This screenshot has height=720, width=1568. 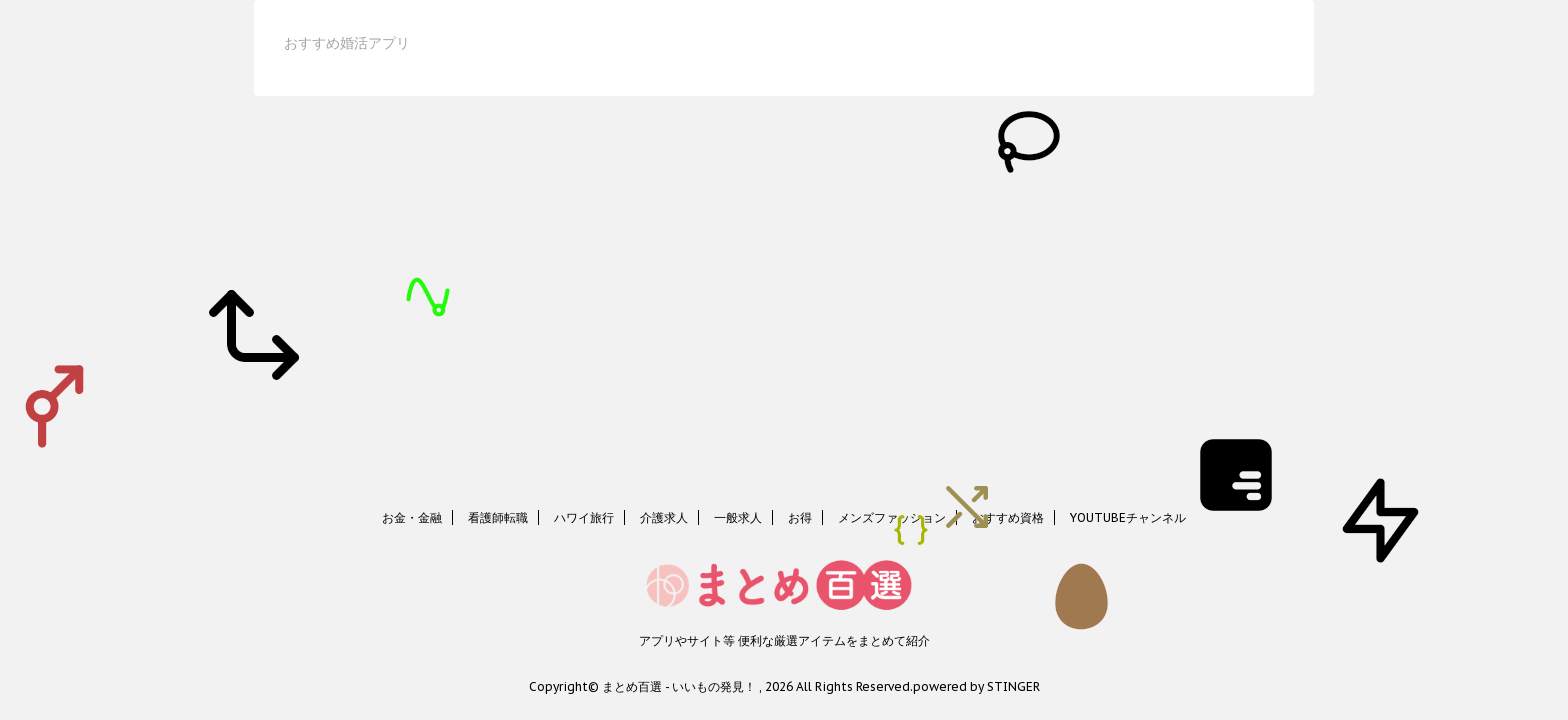 What do you see at coordinates (428, 297) in the screenshot?
I see `find the minimum value in a dataset` at bounding box center [428, 297].